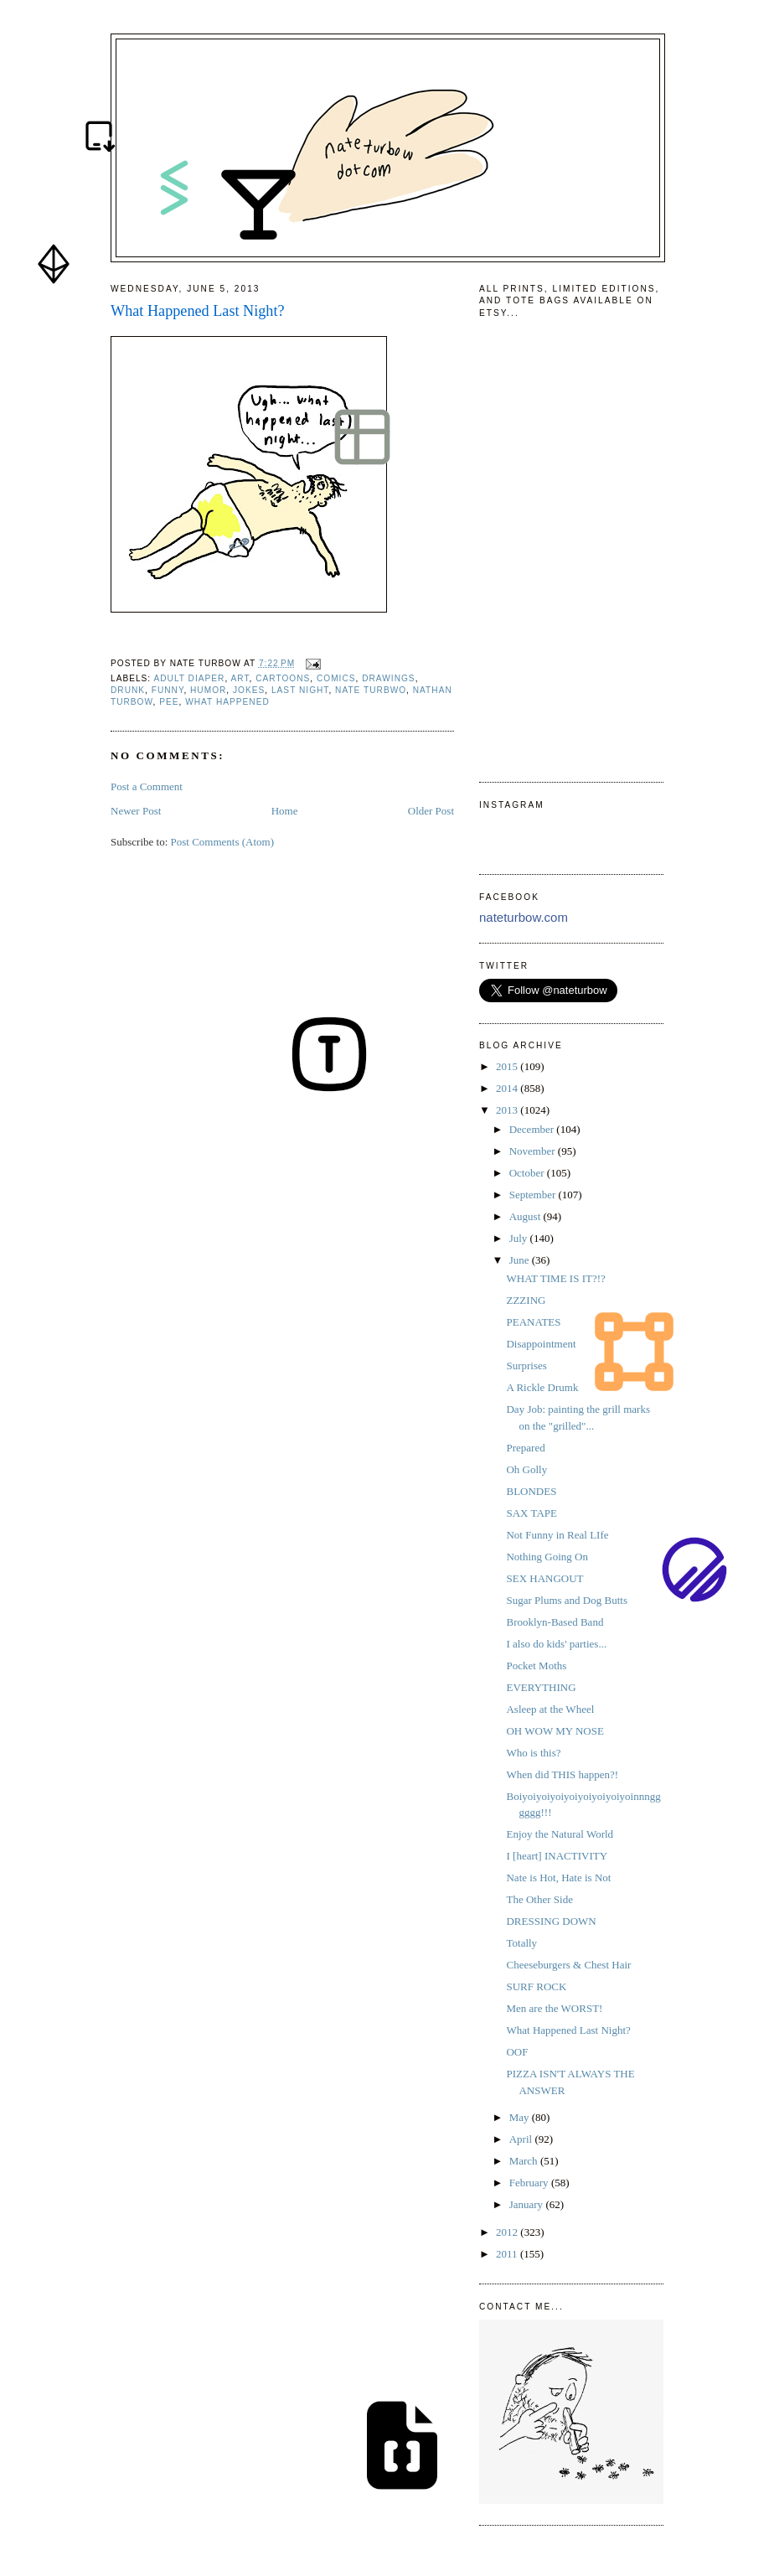 Image resolution: width=774 pixels, height=2576 pixels. Describe the element at coordinates (694, 1570) in the screenshot. I see `planetscale database platform logo` at that location.